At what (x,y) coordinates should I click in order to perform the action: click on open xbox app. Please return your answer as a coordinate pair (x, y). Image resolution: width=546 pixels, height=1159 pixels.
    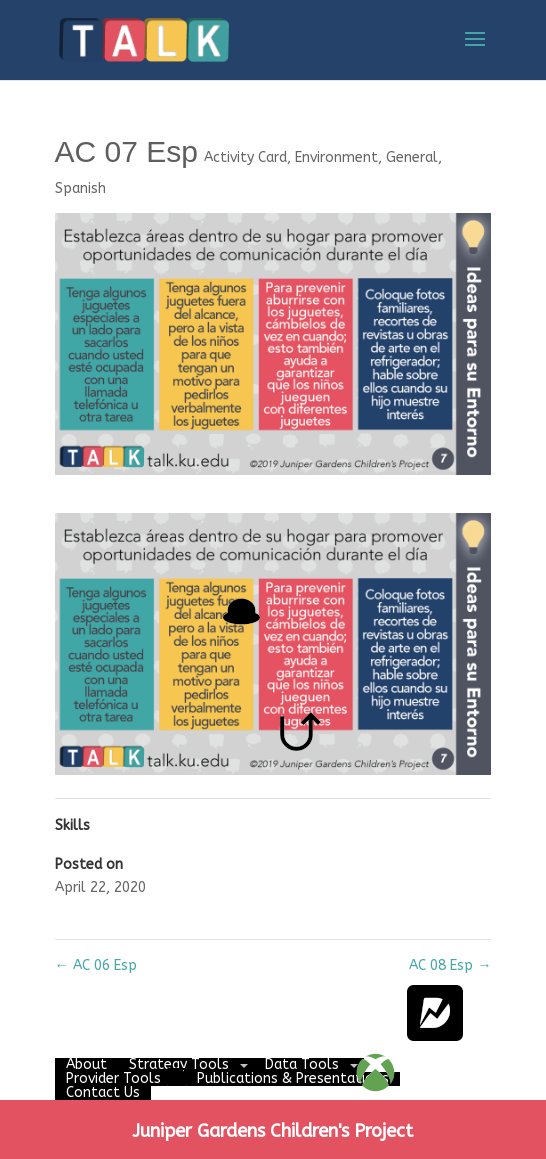
    Looking at the image, I should click on (375, 1072).